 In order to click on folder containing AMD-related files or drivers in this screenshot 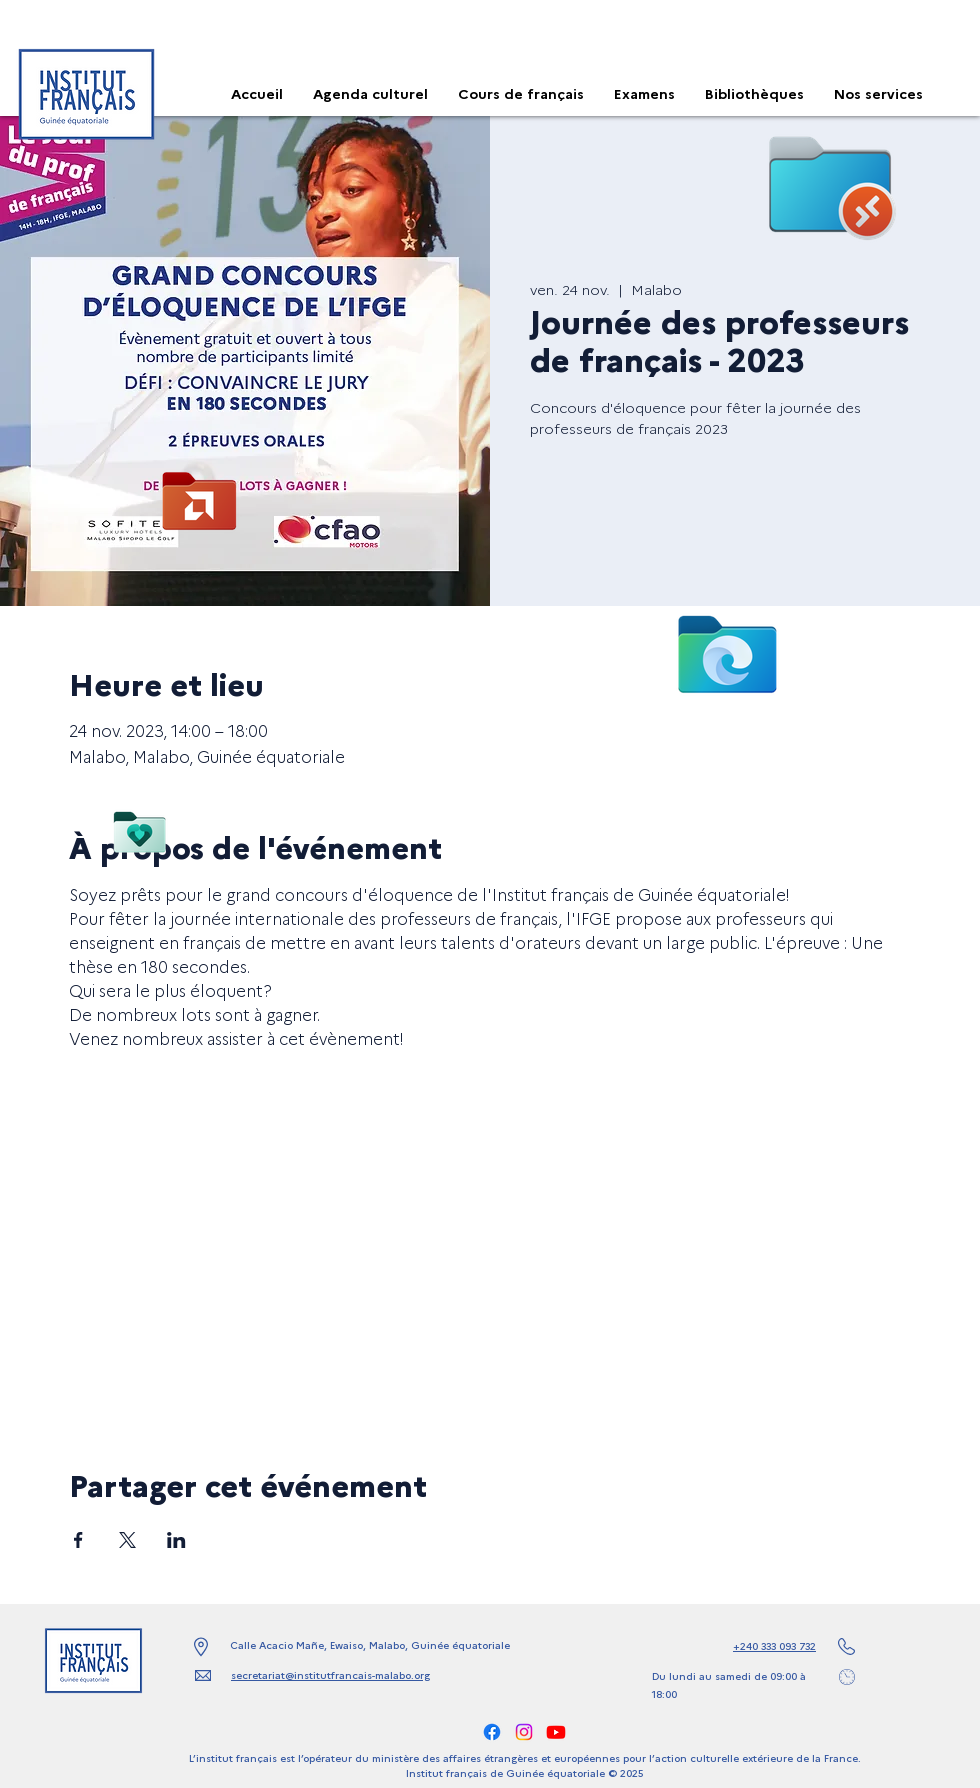, I will do `click(199, 503)`.